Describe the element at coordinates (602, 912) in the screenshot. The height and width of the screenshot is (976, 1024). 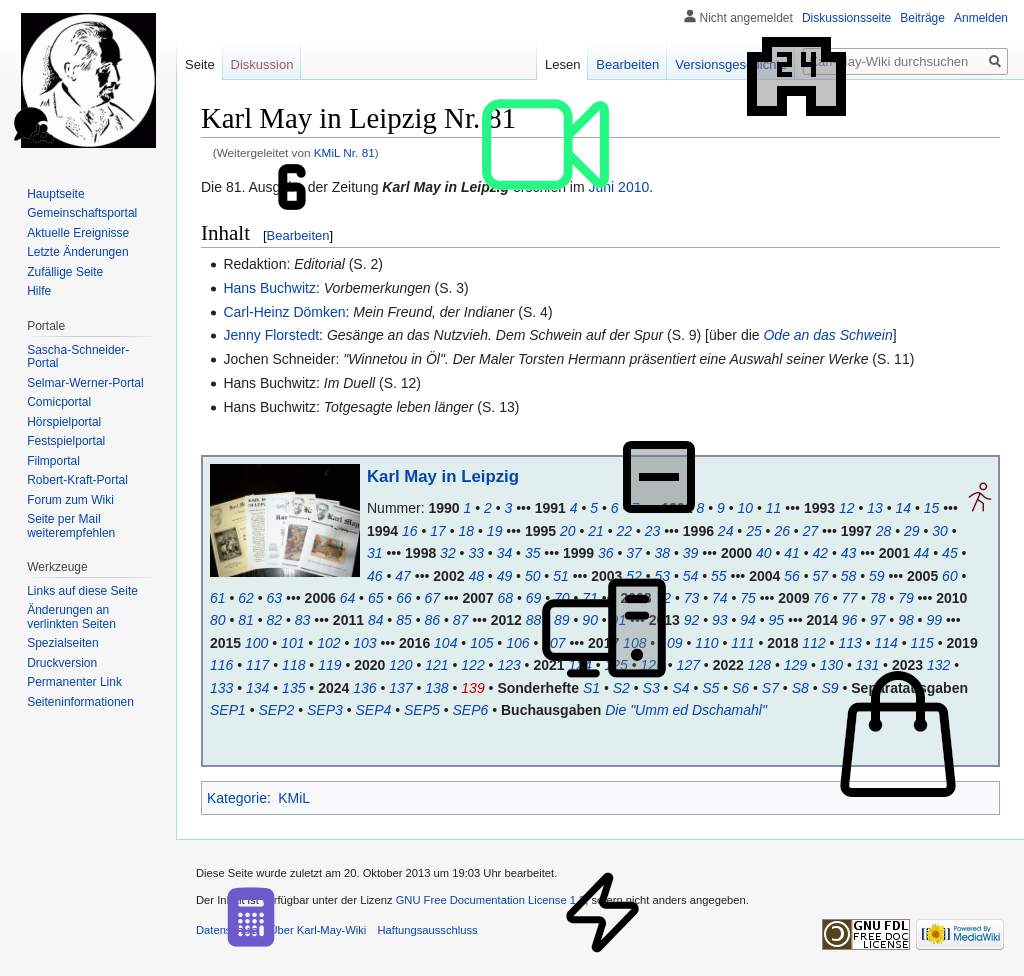
I see `indicates a quick action or instant feature` at that location.